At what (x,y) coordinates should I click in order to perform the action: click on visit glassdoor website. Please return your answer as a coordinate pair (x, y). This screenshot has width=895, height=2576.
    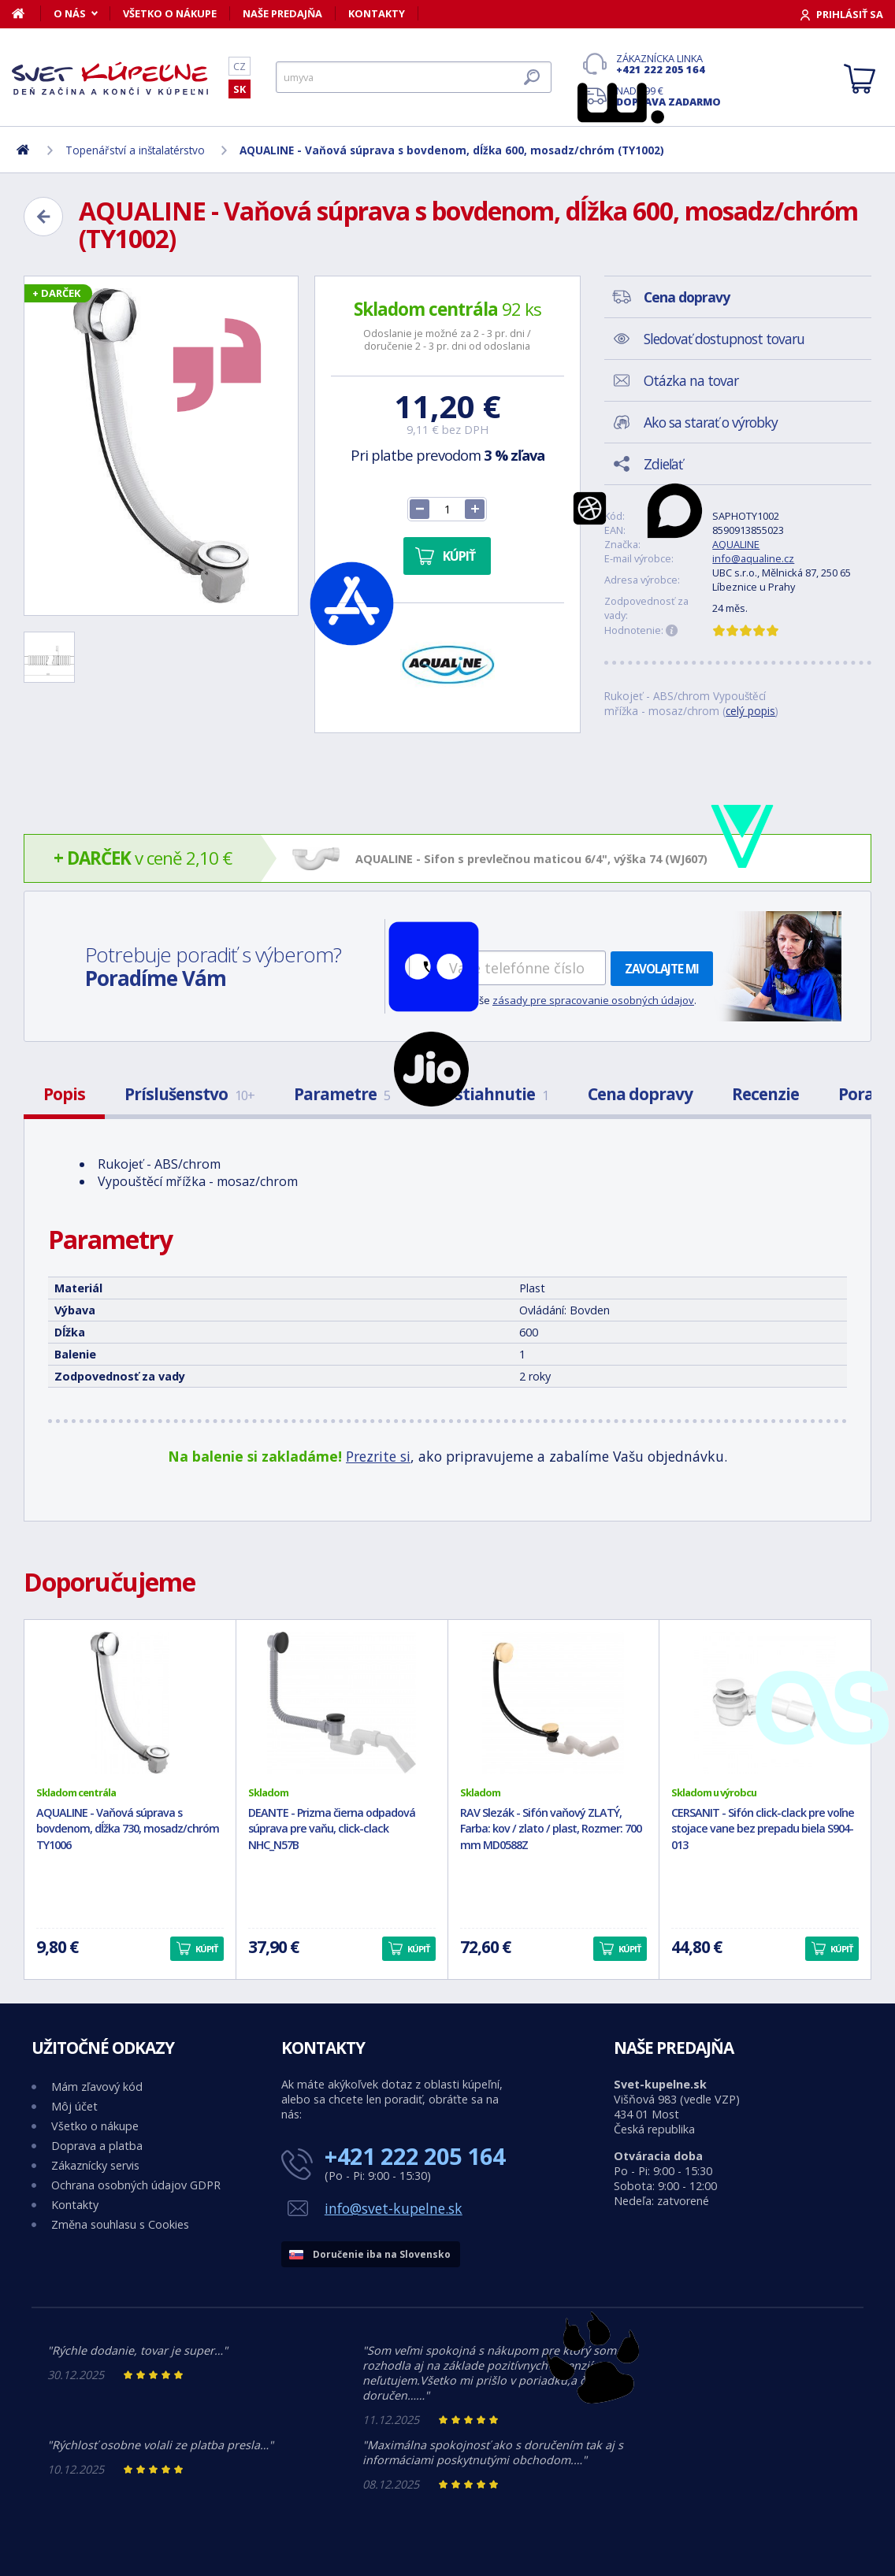
    Looking at the image, I should click on (217, 365).